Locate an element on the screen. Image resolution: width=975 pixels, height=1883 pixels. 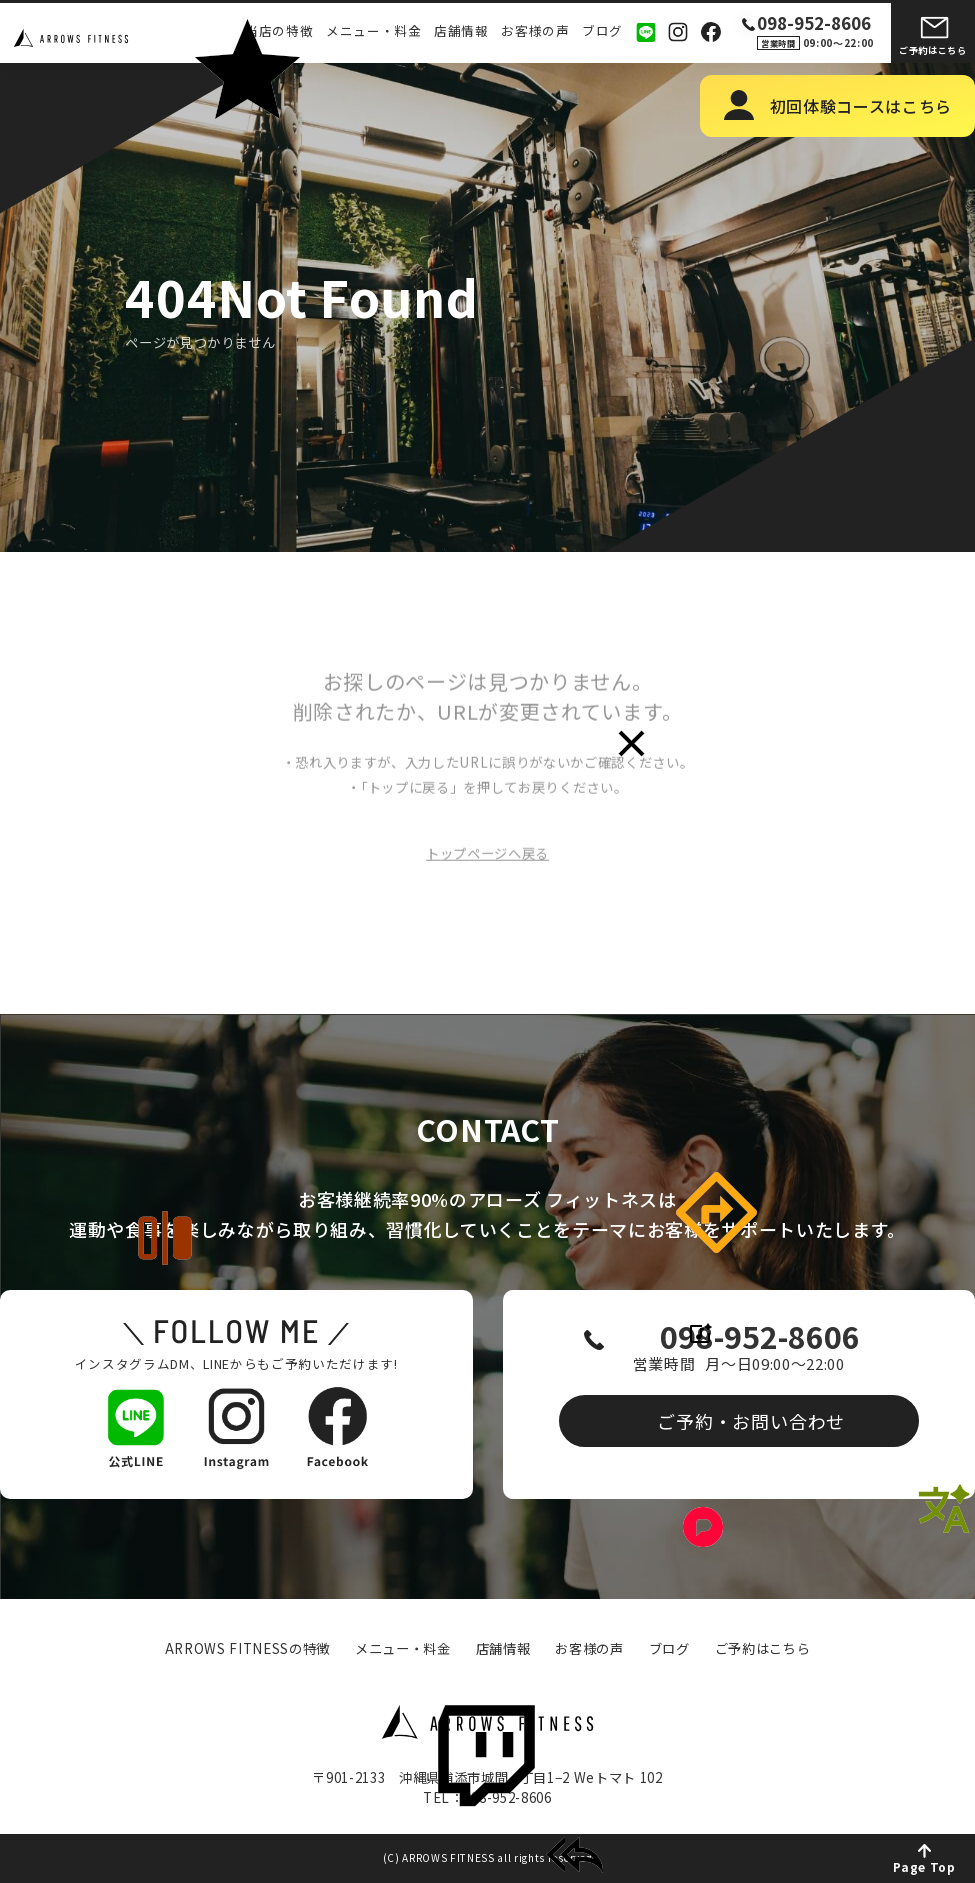
close the current window or dialog is located at coordinates (631, 743).